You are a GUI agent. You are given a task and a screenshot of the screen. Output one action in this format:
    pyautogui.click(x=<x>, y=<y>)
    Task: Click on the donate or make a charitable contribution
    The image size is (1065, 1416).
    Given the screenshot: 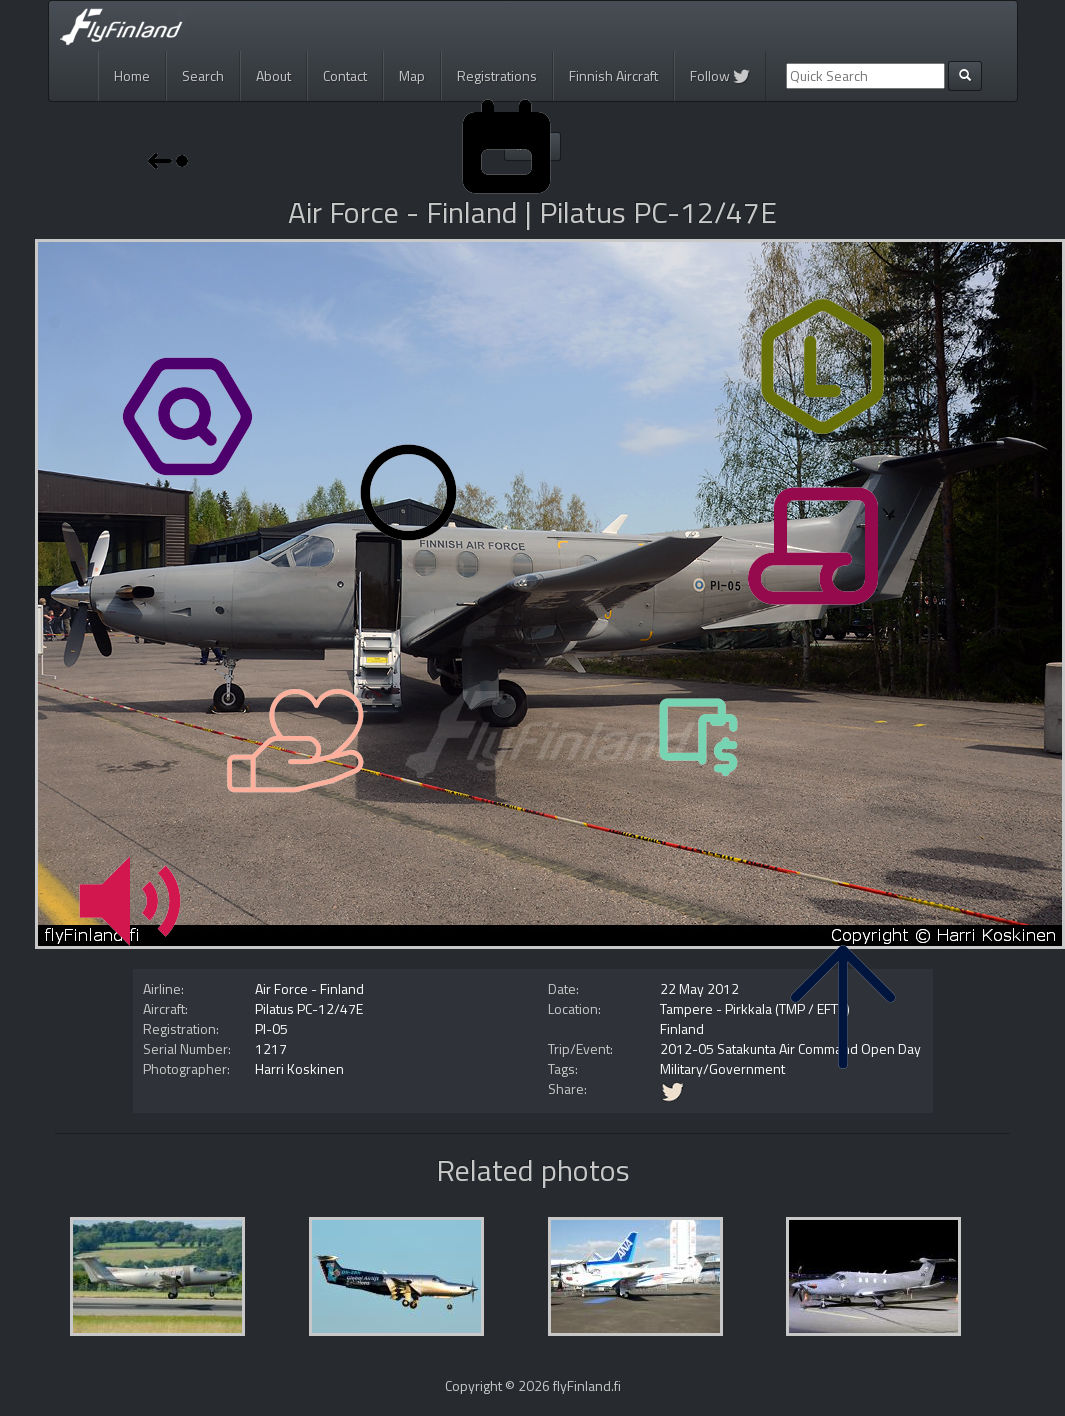 What is the action you would take?
    pyautogui.click(x=300, y=743)
    